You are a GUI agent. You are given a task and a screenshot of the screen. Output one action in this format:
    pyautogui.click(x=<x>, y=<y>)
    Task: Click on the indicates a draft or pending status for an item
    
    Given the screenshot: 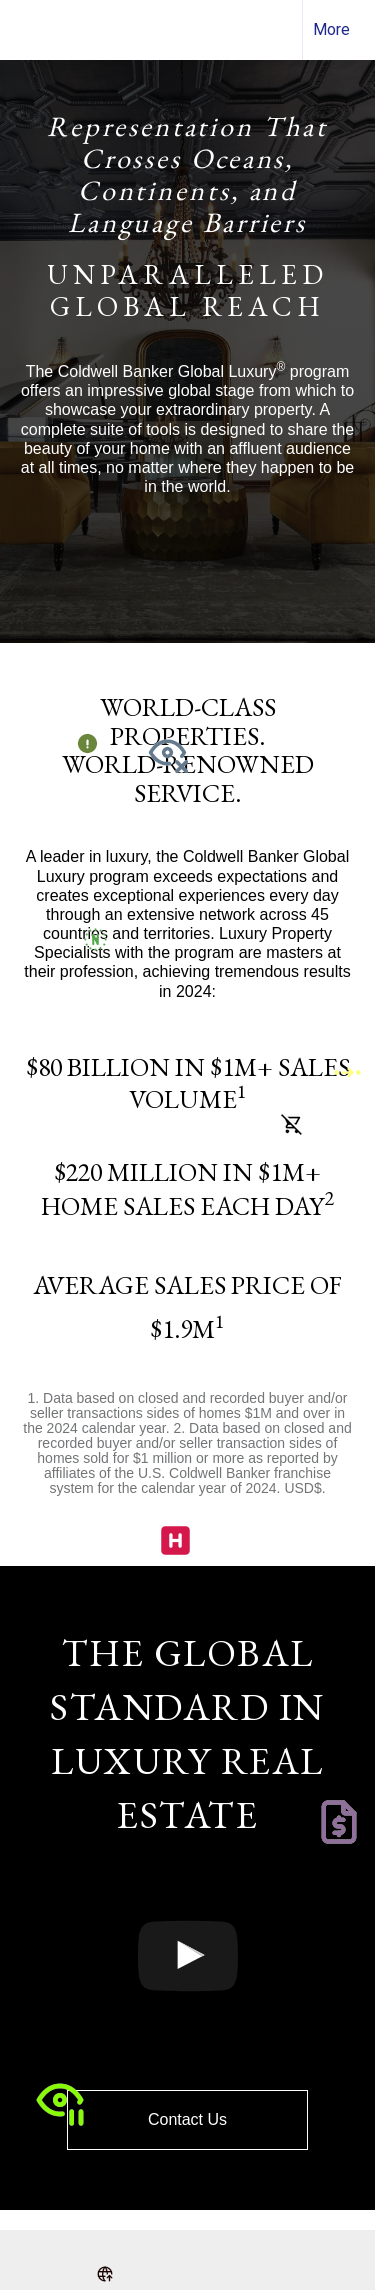 What is the action you would take?
    pyautogui.click(x=95, y=939)
    